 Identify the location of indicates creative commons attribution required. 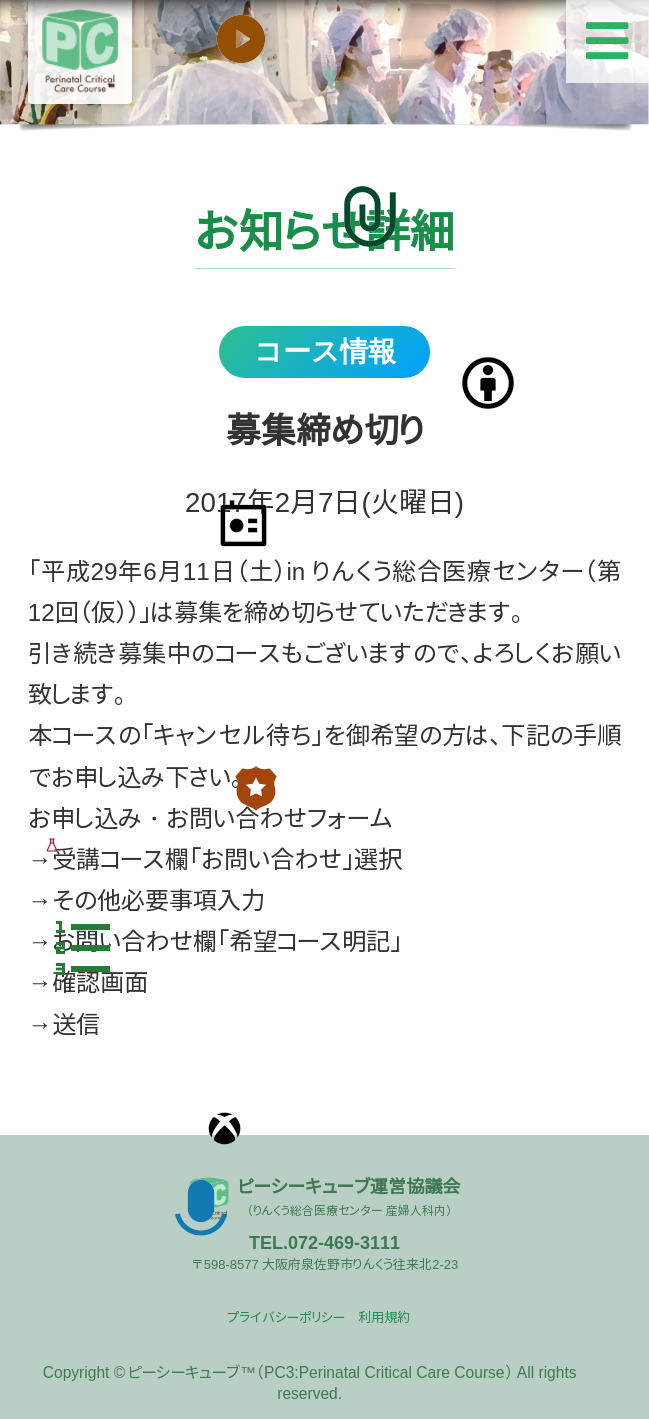
(488, 383).